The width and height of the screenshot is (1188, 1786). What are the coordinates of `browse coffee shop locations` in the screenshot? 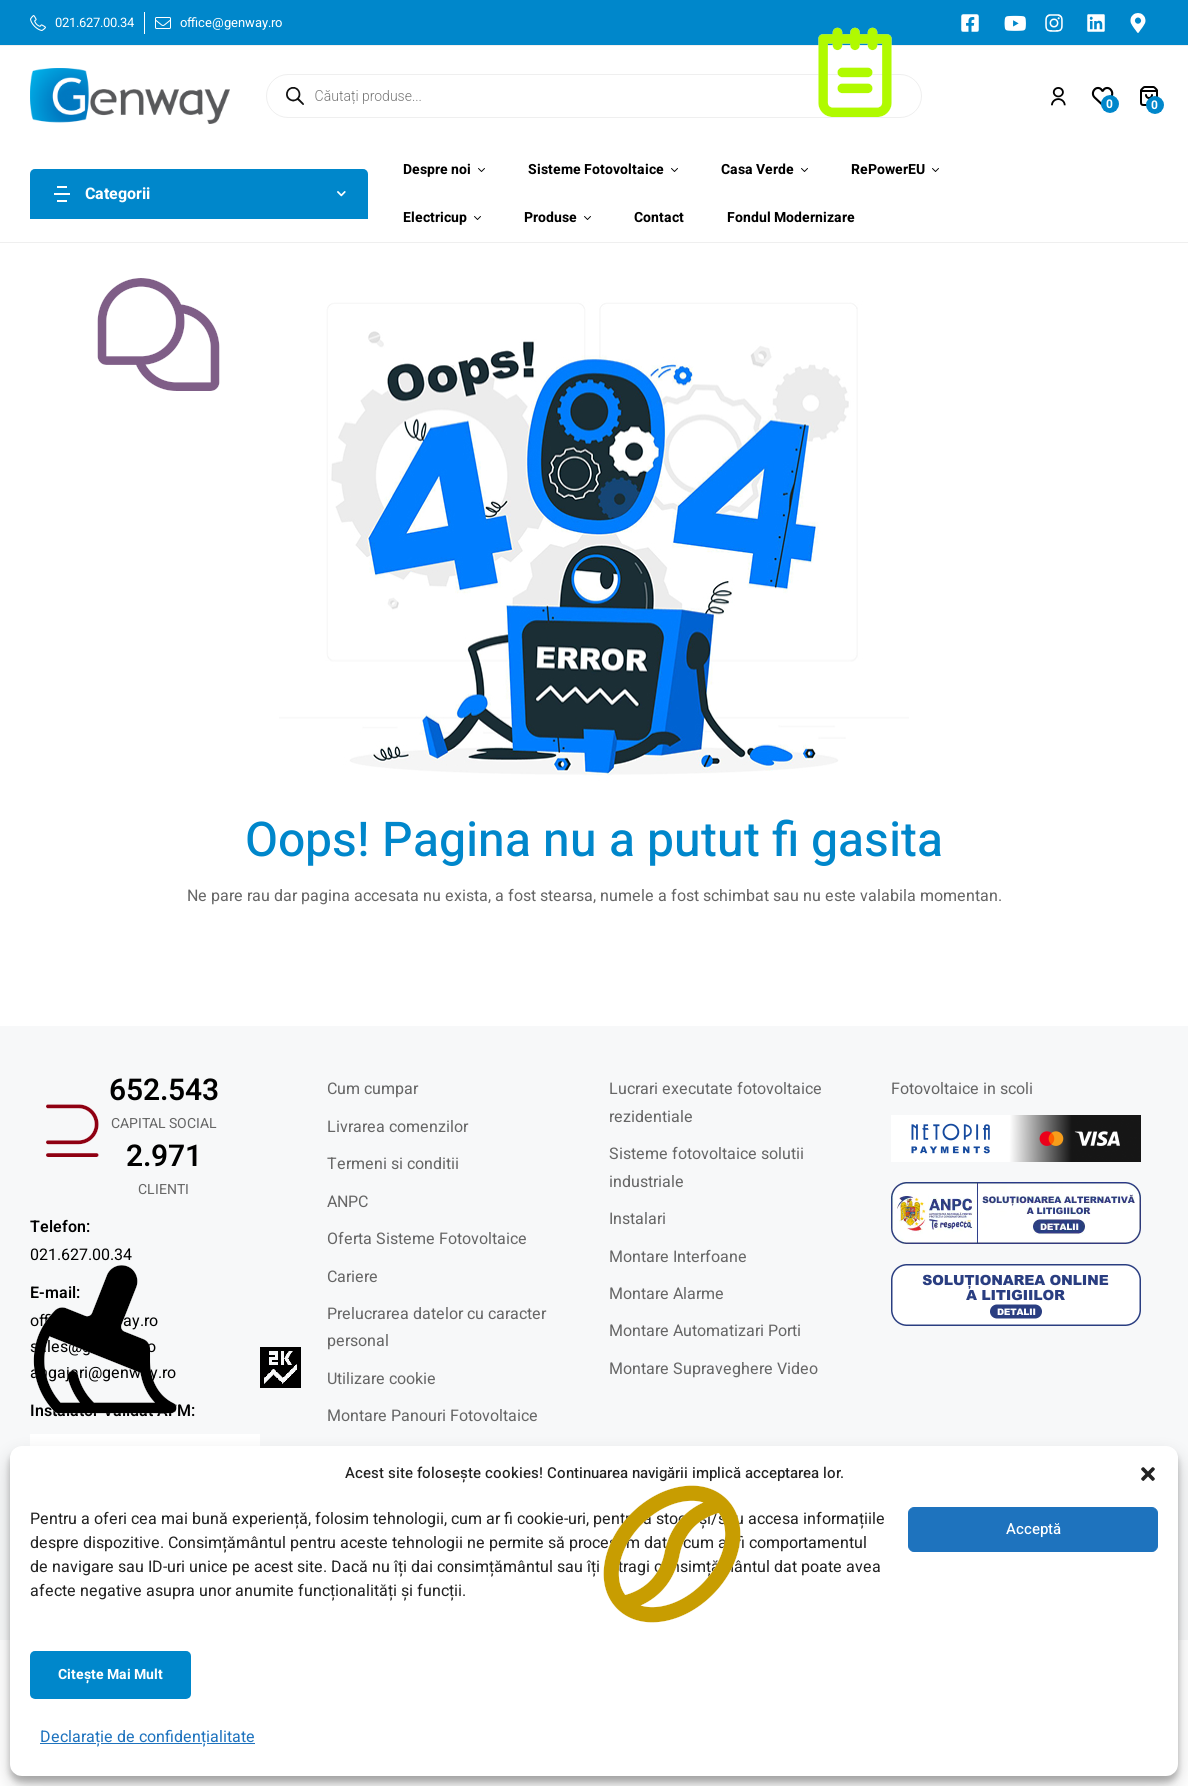 It's located at (672, 1554).